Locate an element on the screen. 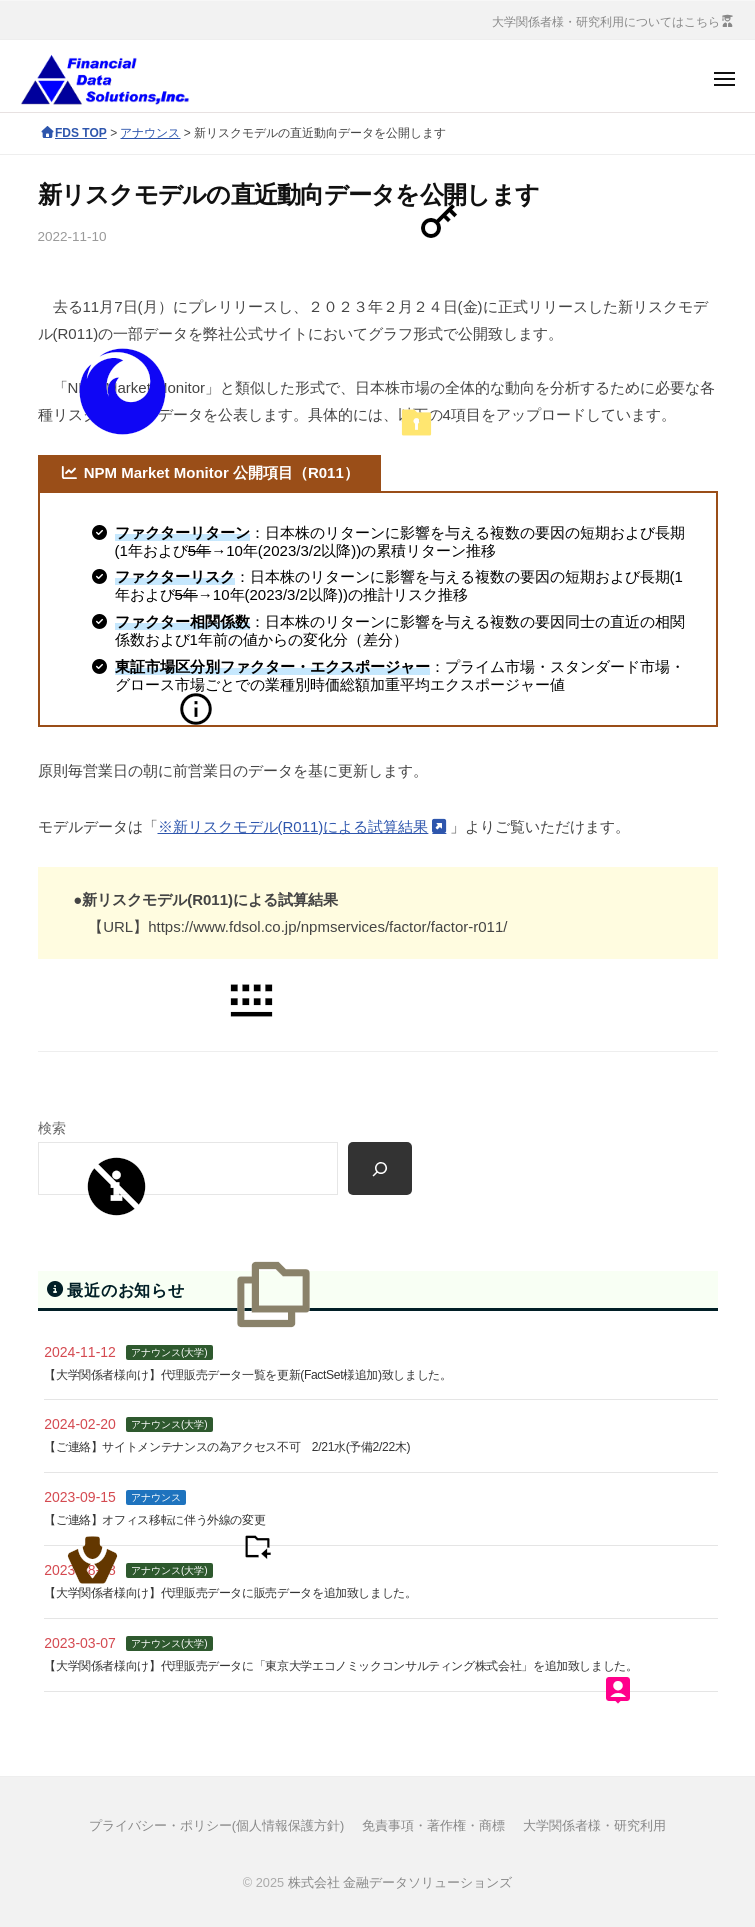  browse jewelry or accessories is located at coordinates (92, 1561).